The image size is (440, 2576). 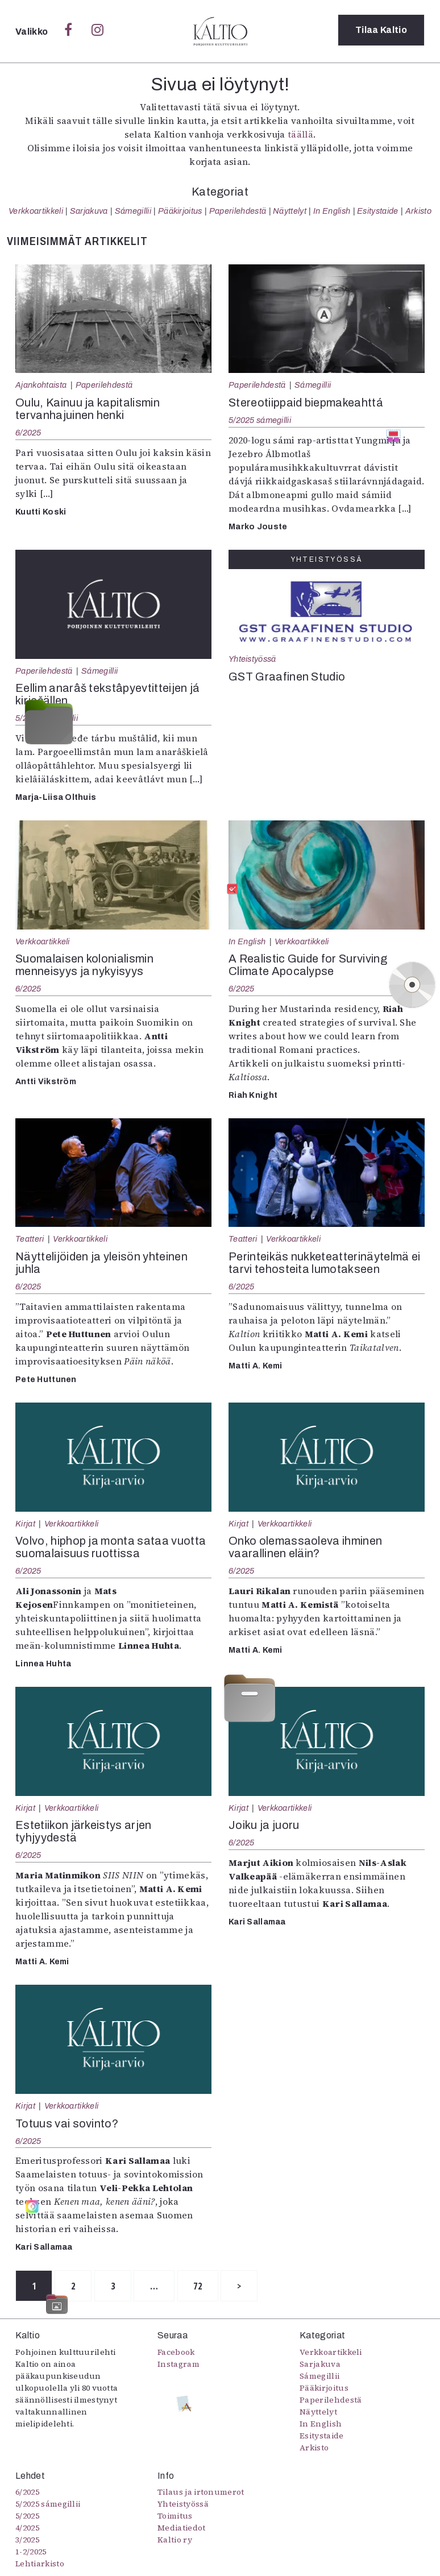 What do you see at coordinates (49, 722) in the screenshot?
I see `open a folder to view its contents` at bounding box center [49, 722].